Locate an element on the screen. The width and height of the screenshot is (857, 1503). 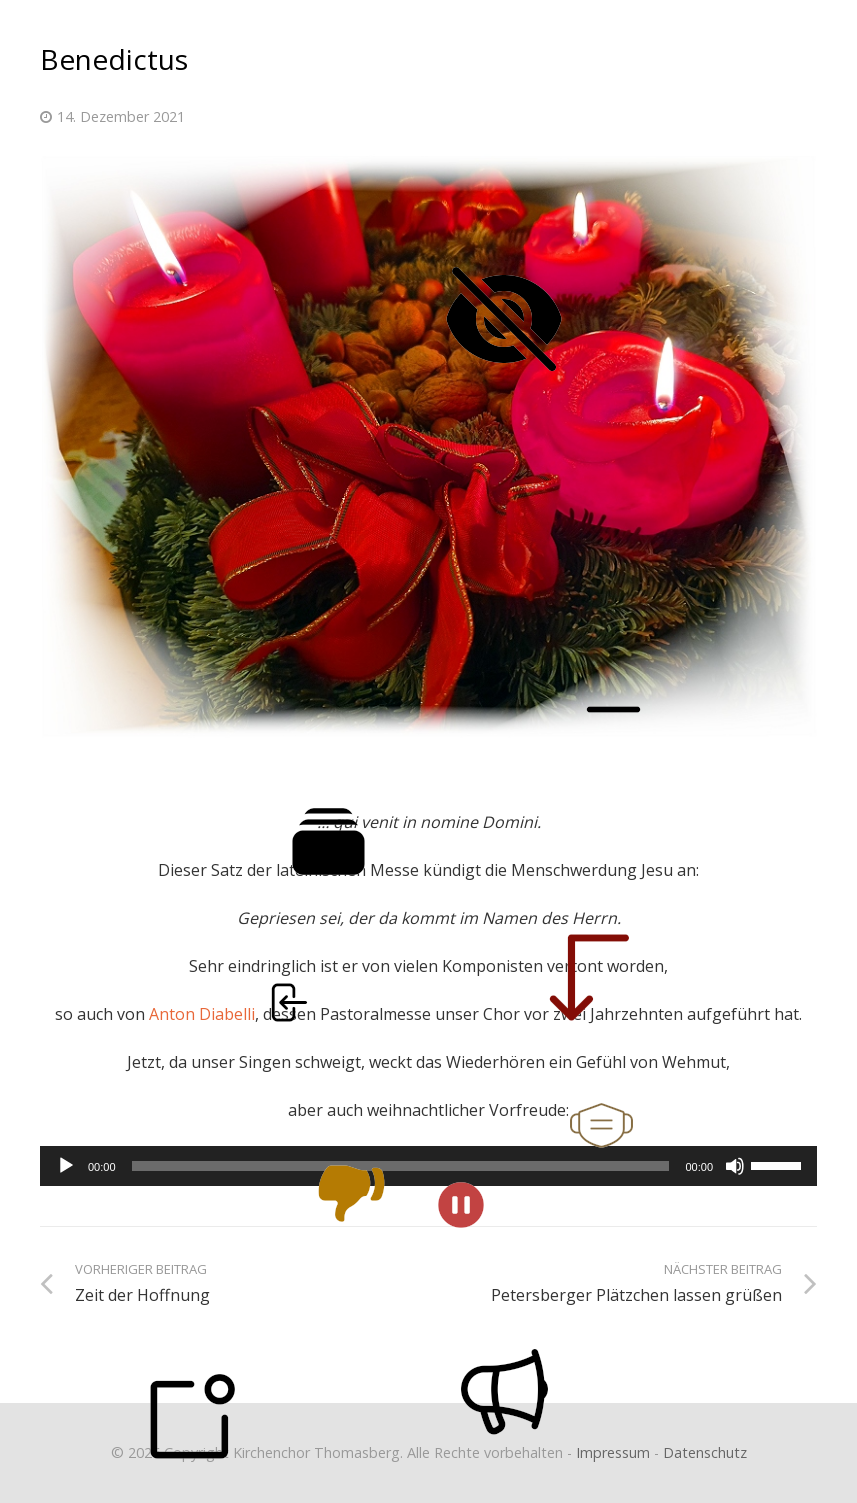
hide password or sensitive content is located at coordinates (504, 319).